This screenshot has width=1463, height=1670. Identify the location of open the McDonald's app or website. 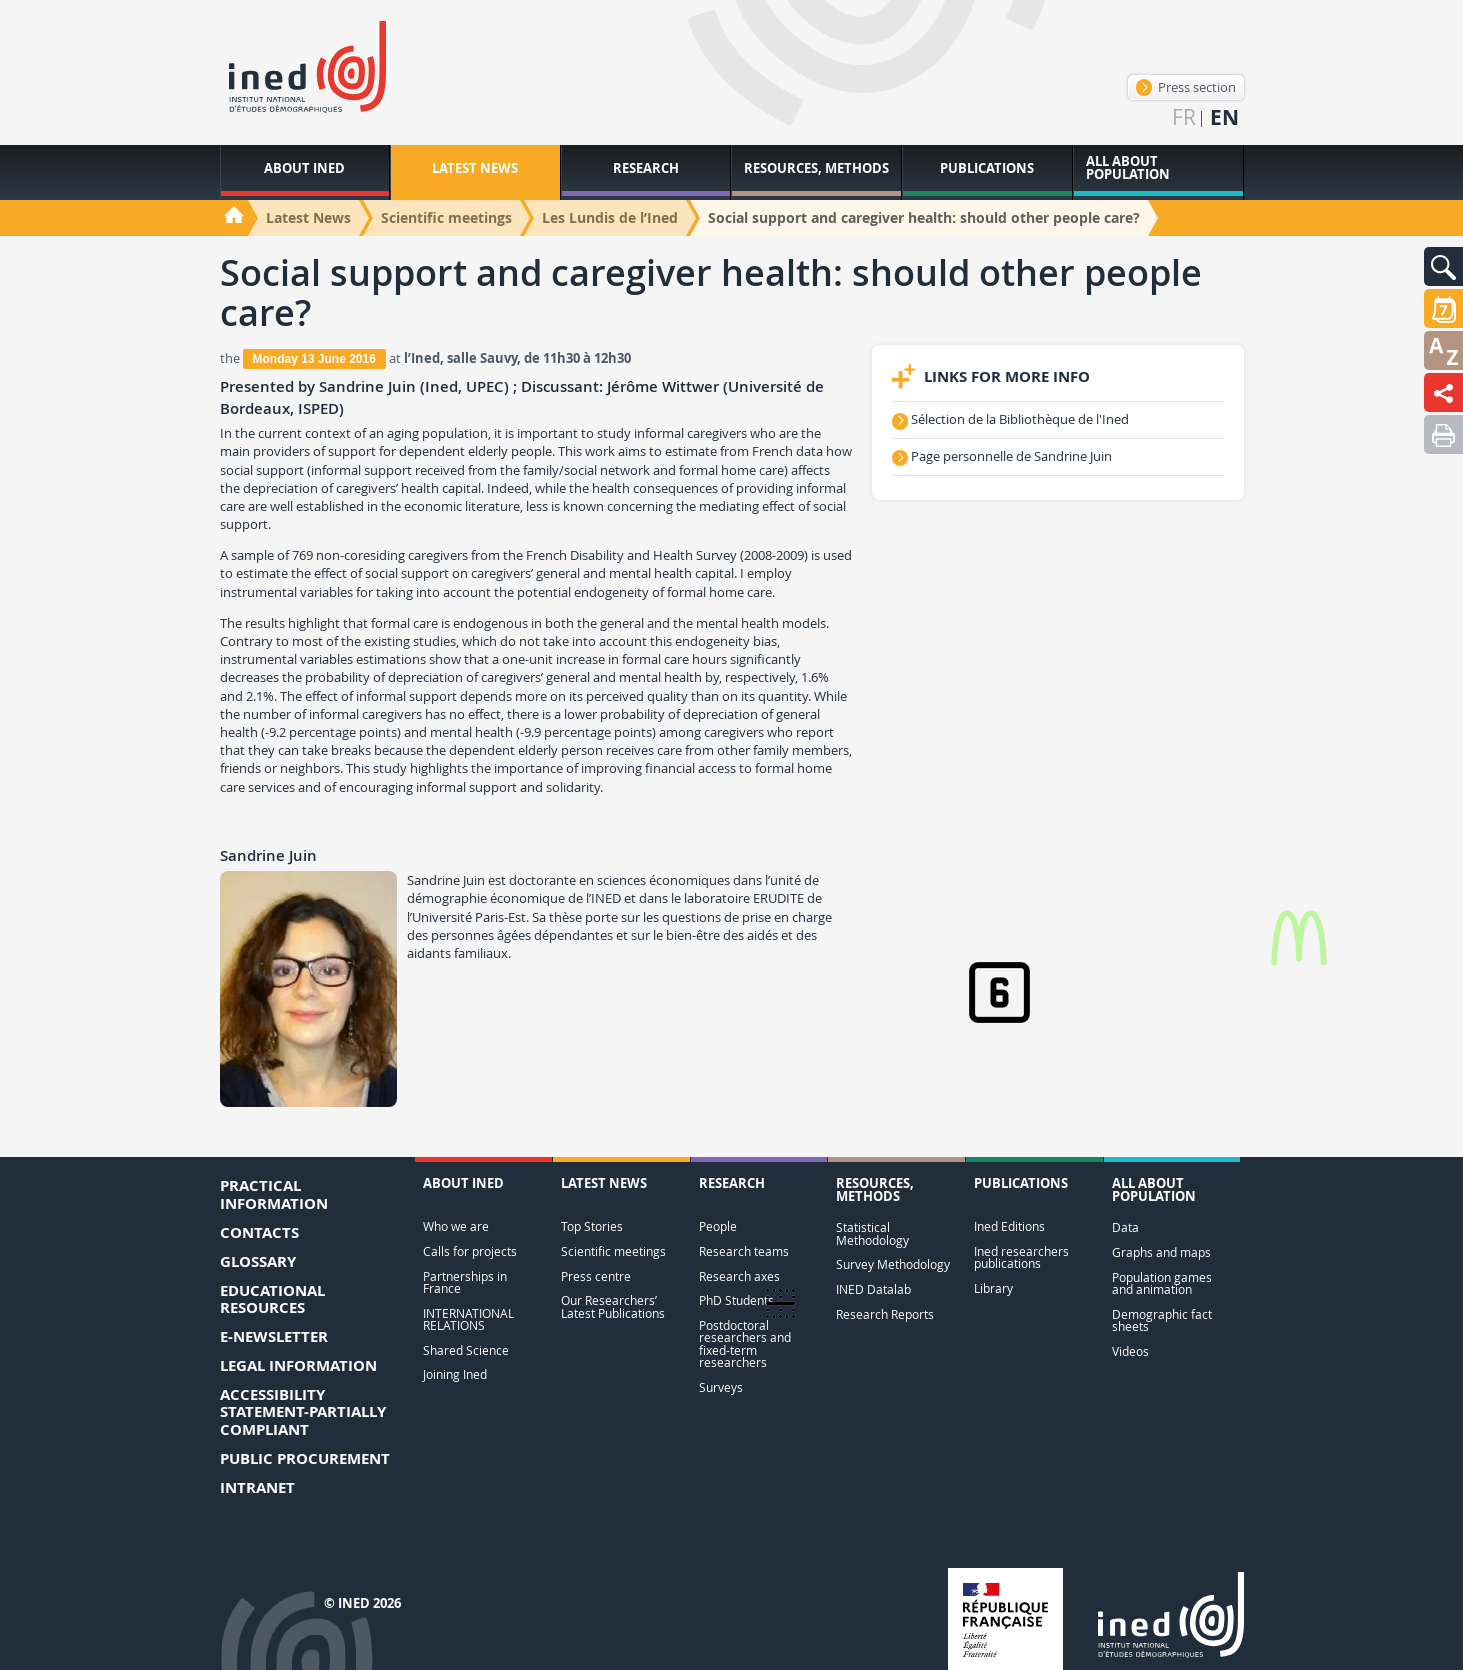
(1299, 938).